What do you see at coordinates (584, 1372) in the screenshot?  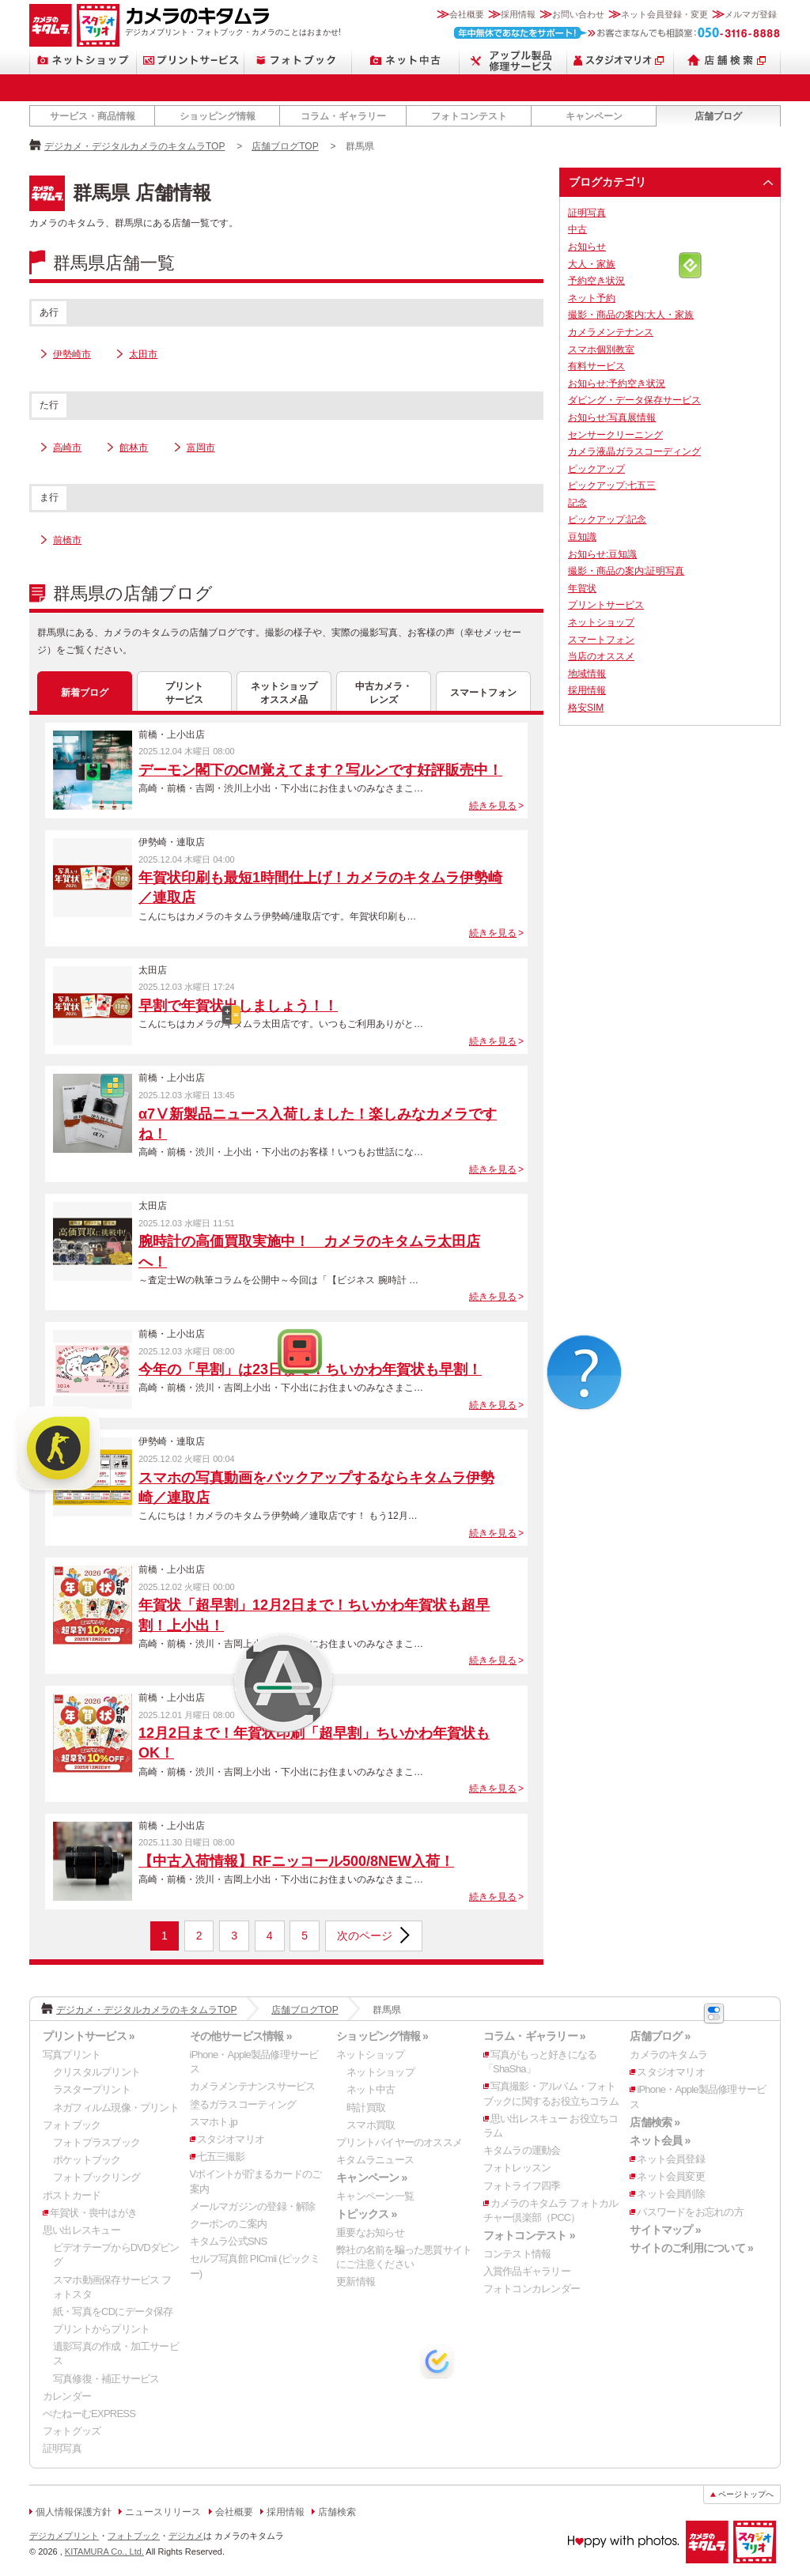 I see `access help documentation` at bounding box center [584, 1372].